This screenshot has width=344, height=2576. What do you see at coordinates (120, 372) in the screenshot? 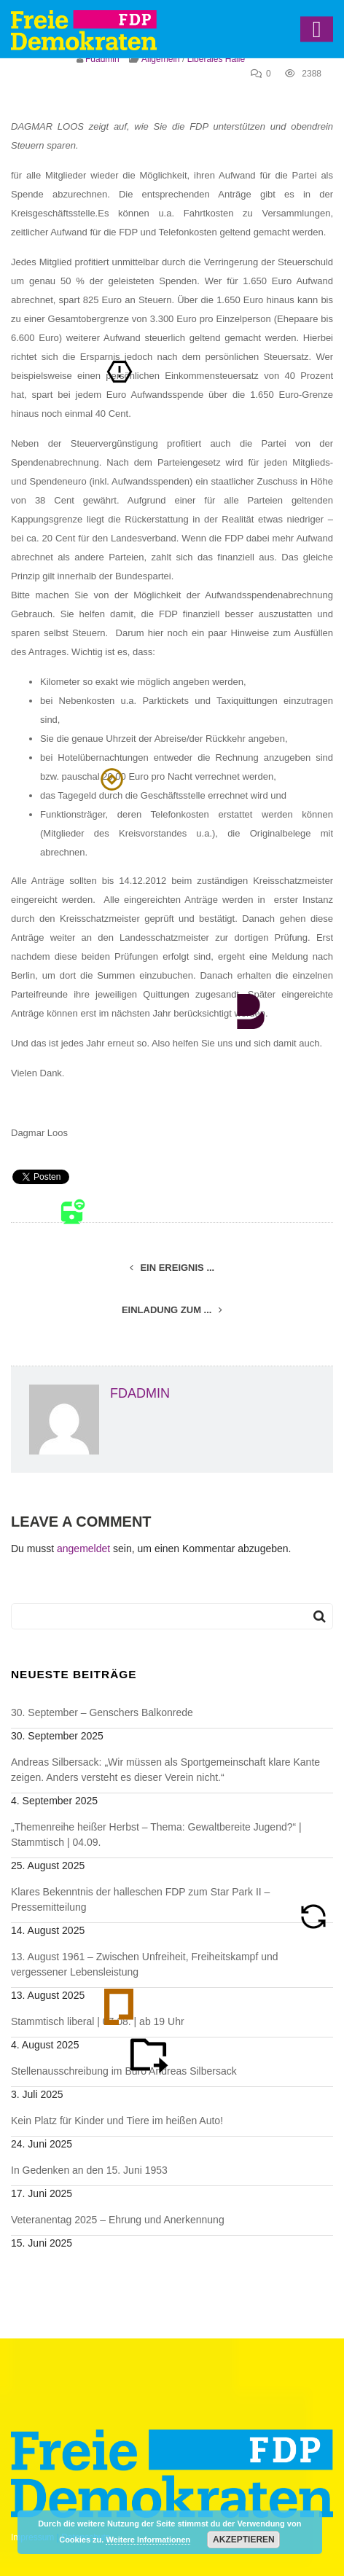
I see `mark message as spam` at bounding box center [120, 372].